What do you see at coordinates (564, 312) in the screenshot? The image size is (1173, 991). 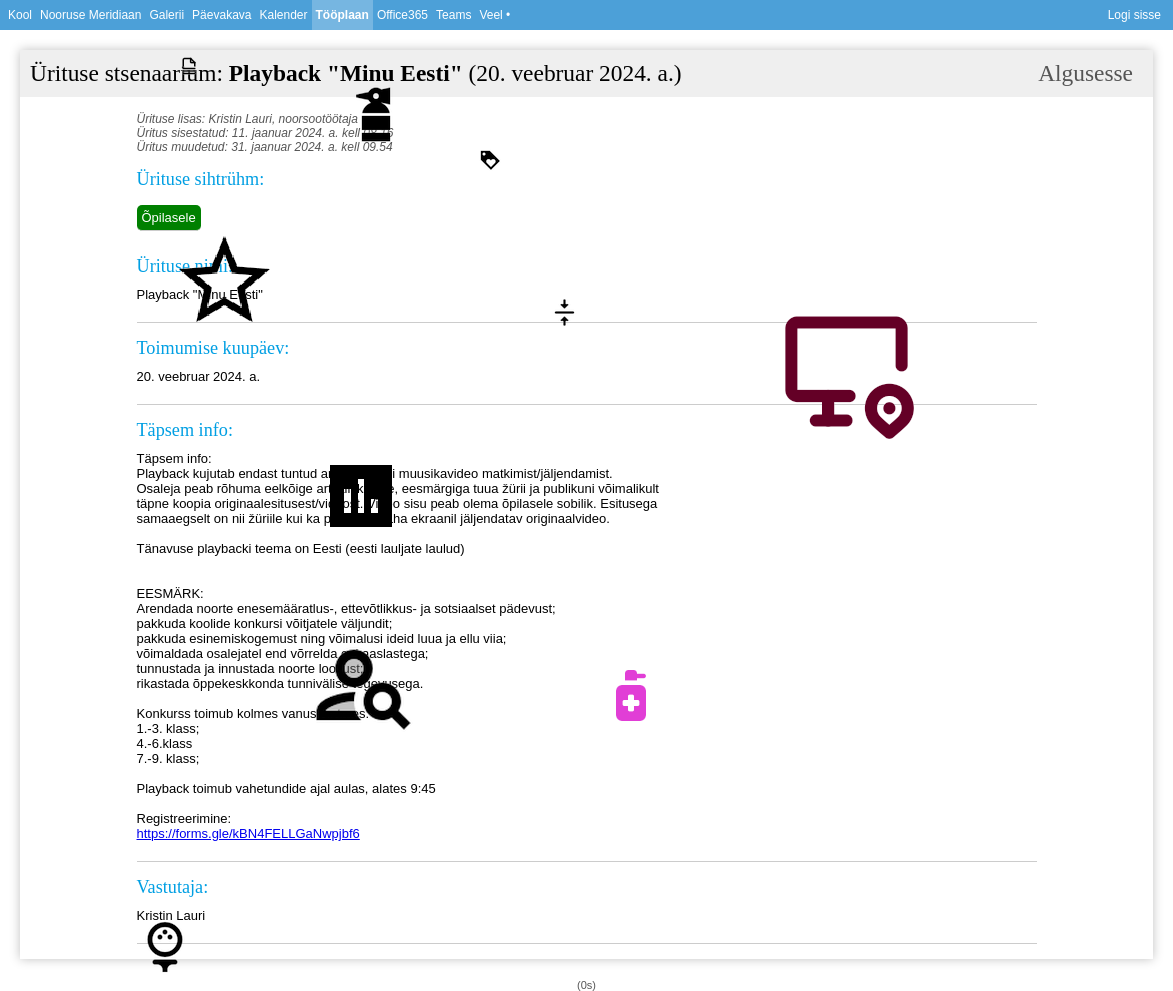 I see `center content vertically` at bounding box center [564, 312].